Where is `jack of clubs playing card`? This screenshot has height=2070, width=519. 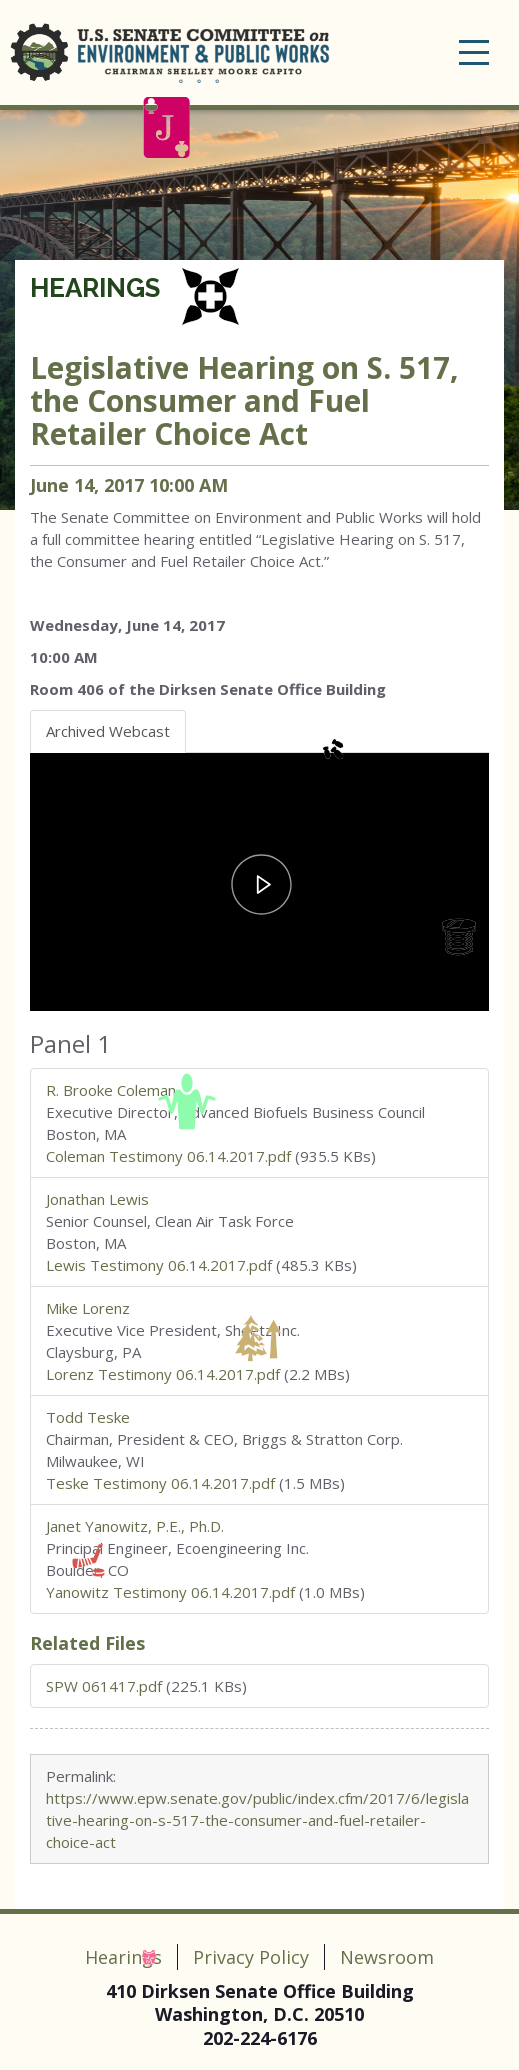 jack of clubs playing card is located at coordinates (166, 127).